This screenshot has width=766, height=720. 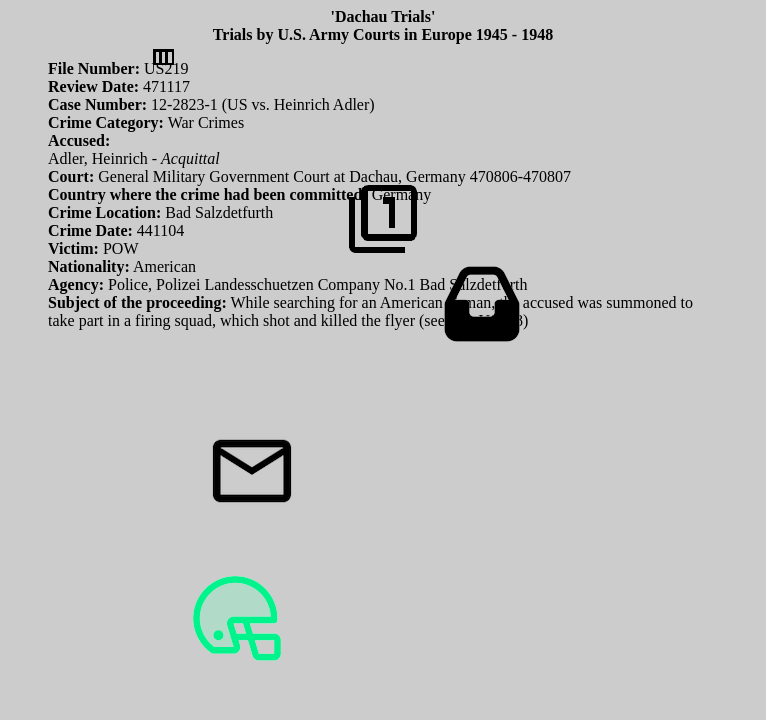 I want to click on access football or sports content, so click(x=237, y=620).